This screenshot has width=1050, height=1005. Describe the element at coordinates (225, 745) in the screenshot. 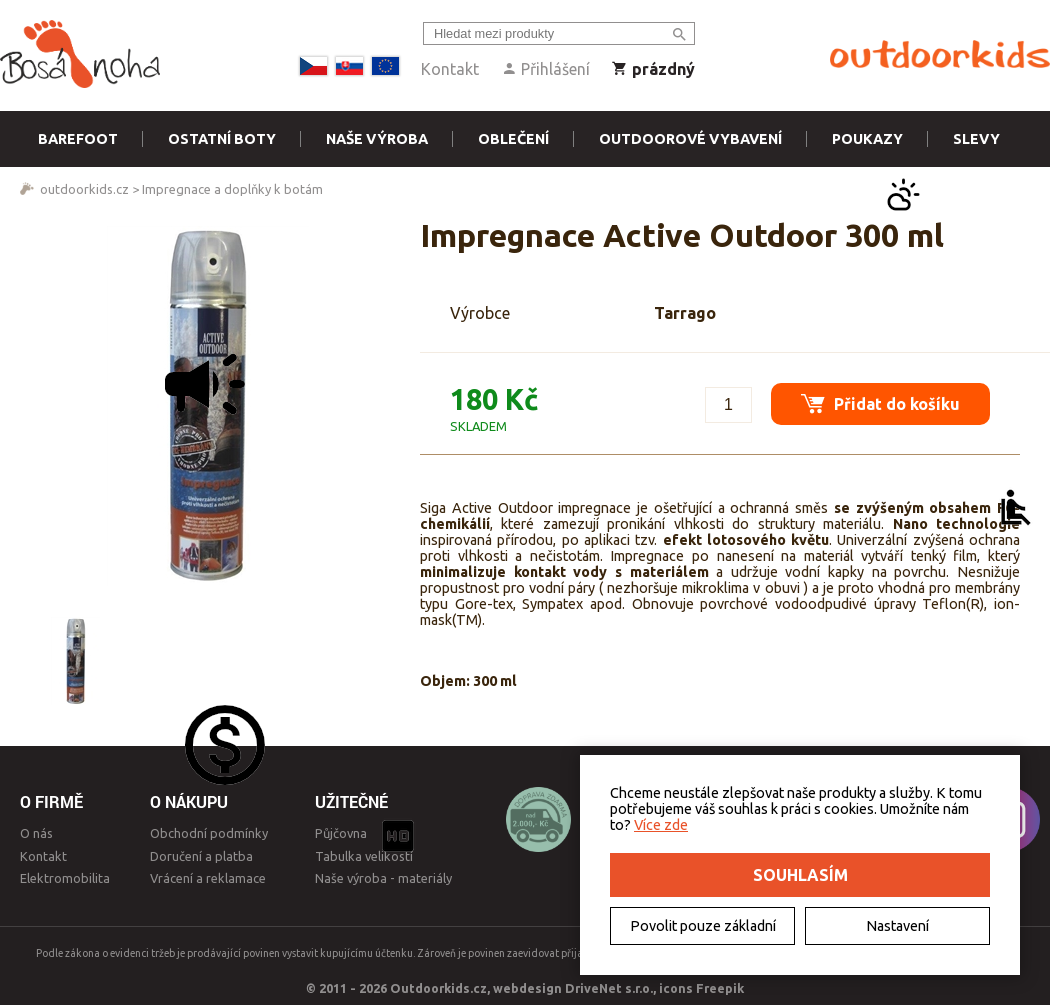

I see `view earnings or account balance` at that location.